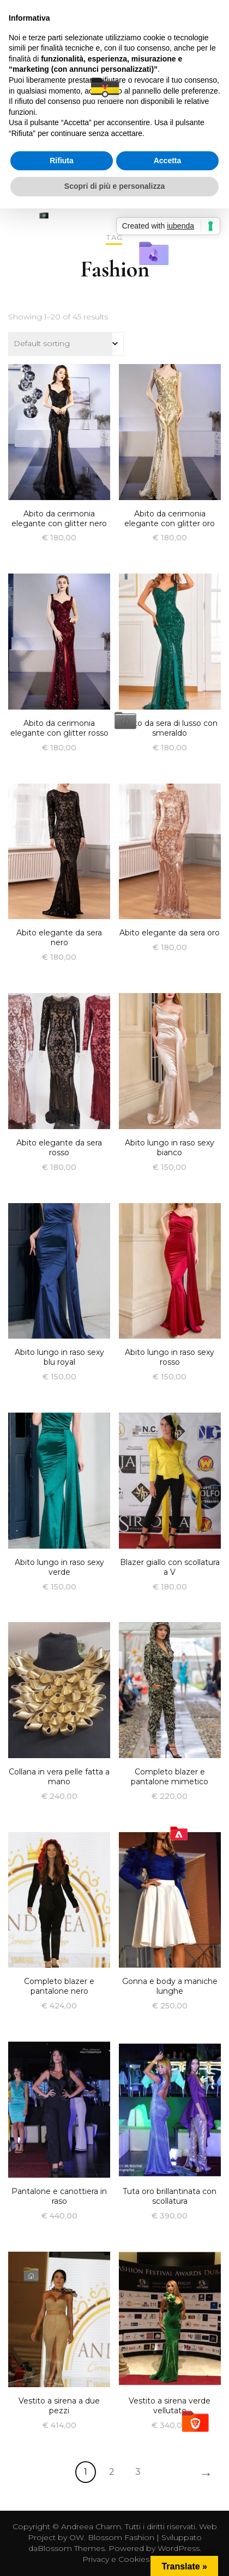  Describe the element at coordinates (154, 254) in the screenshot. I see `open obsidian vault folder` at that location.